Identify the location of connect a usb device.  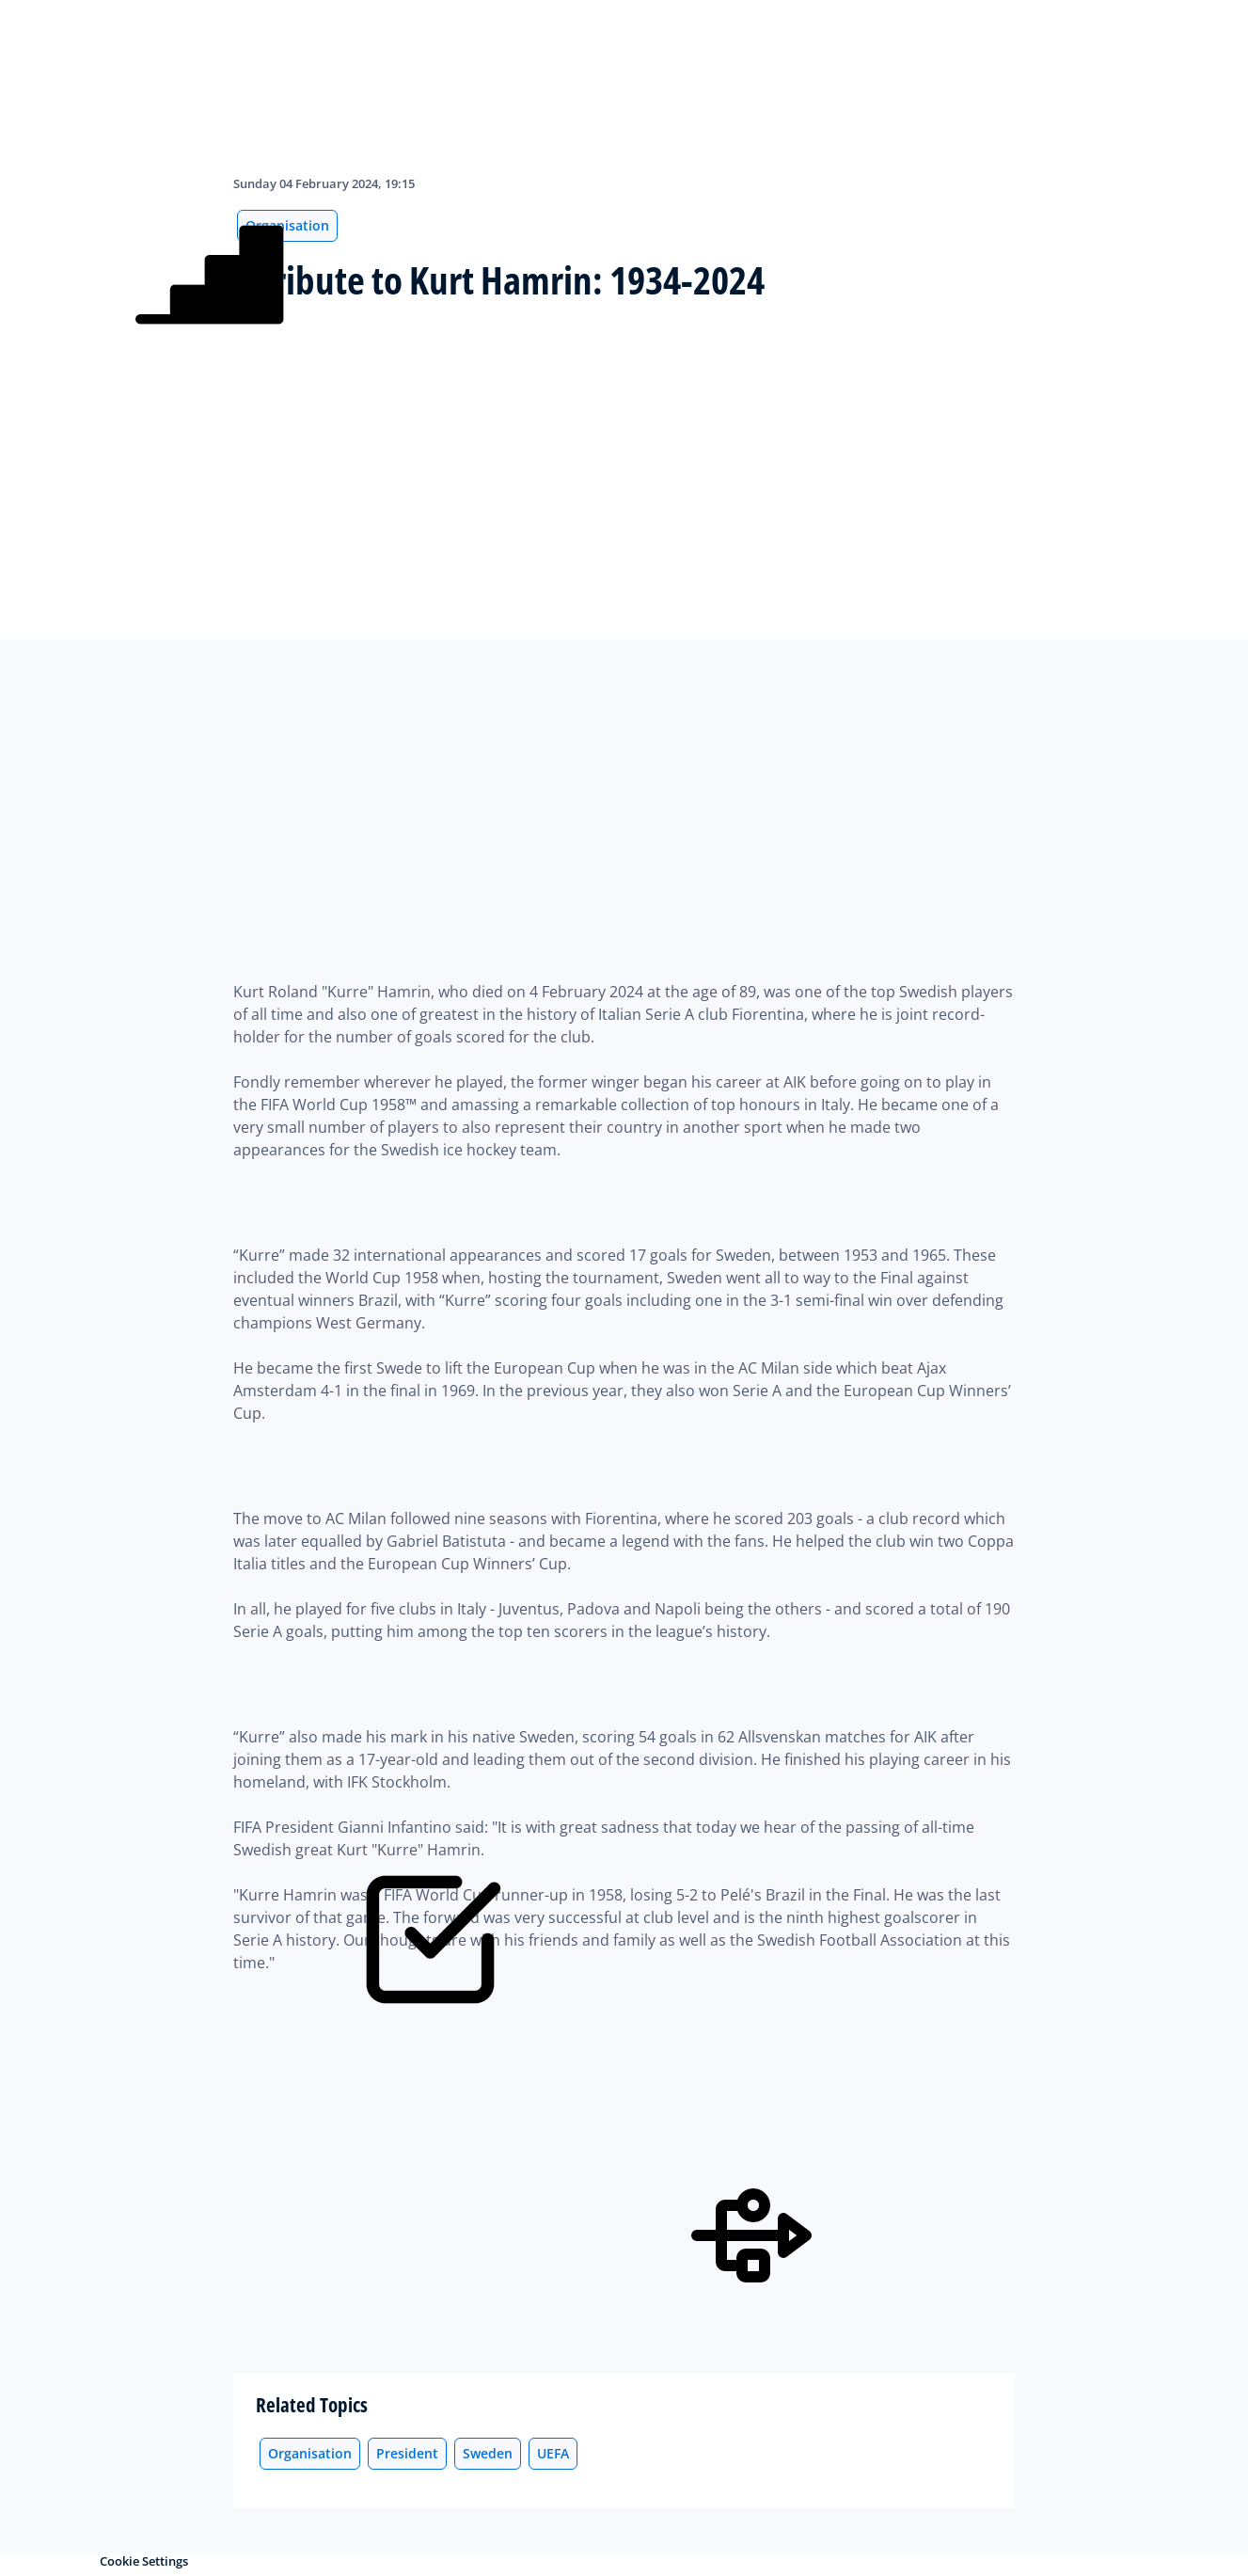
(751, 2235).